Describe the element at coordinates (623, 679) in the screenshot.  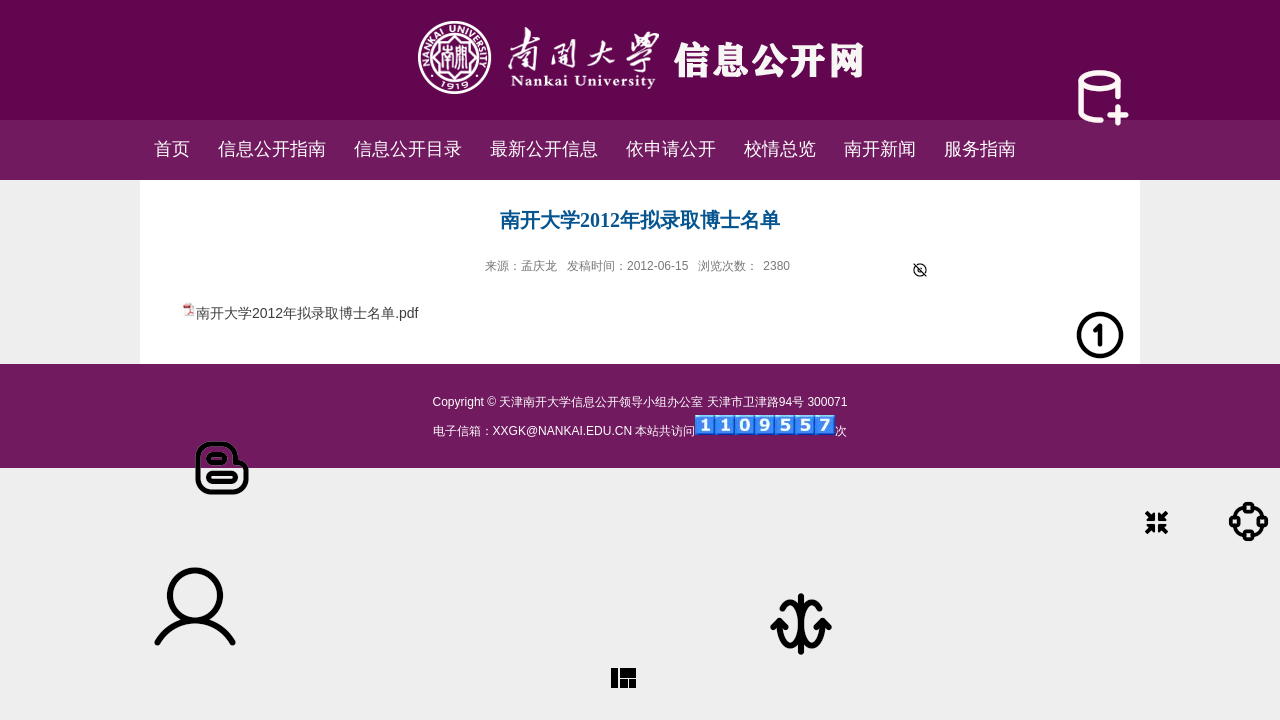
I see `switch to quilt or mosaic view layout` at that location.